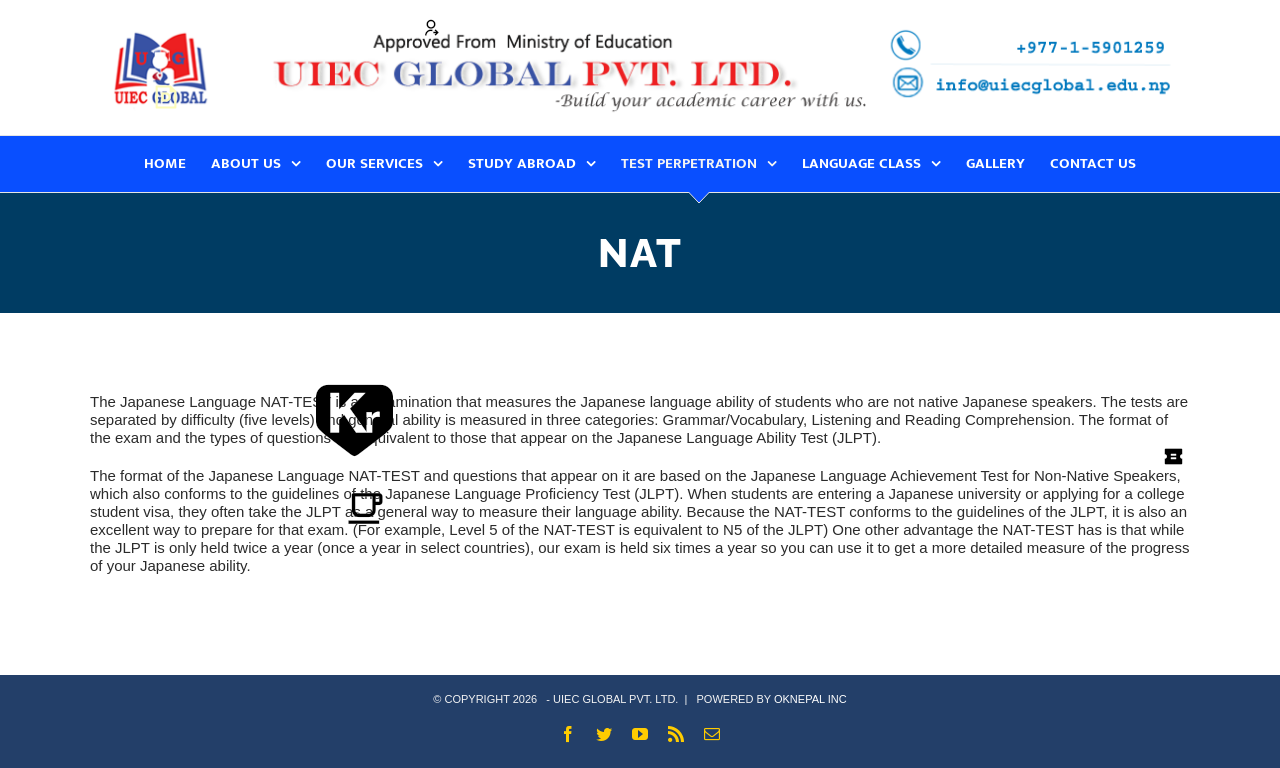 The height and width of the screenshot is (768, 1280). Describe the element at coordinates (1173, 456) in the screenshot. I see `view available coupons or discounts` at that location.